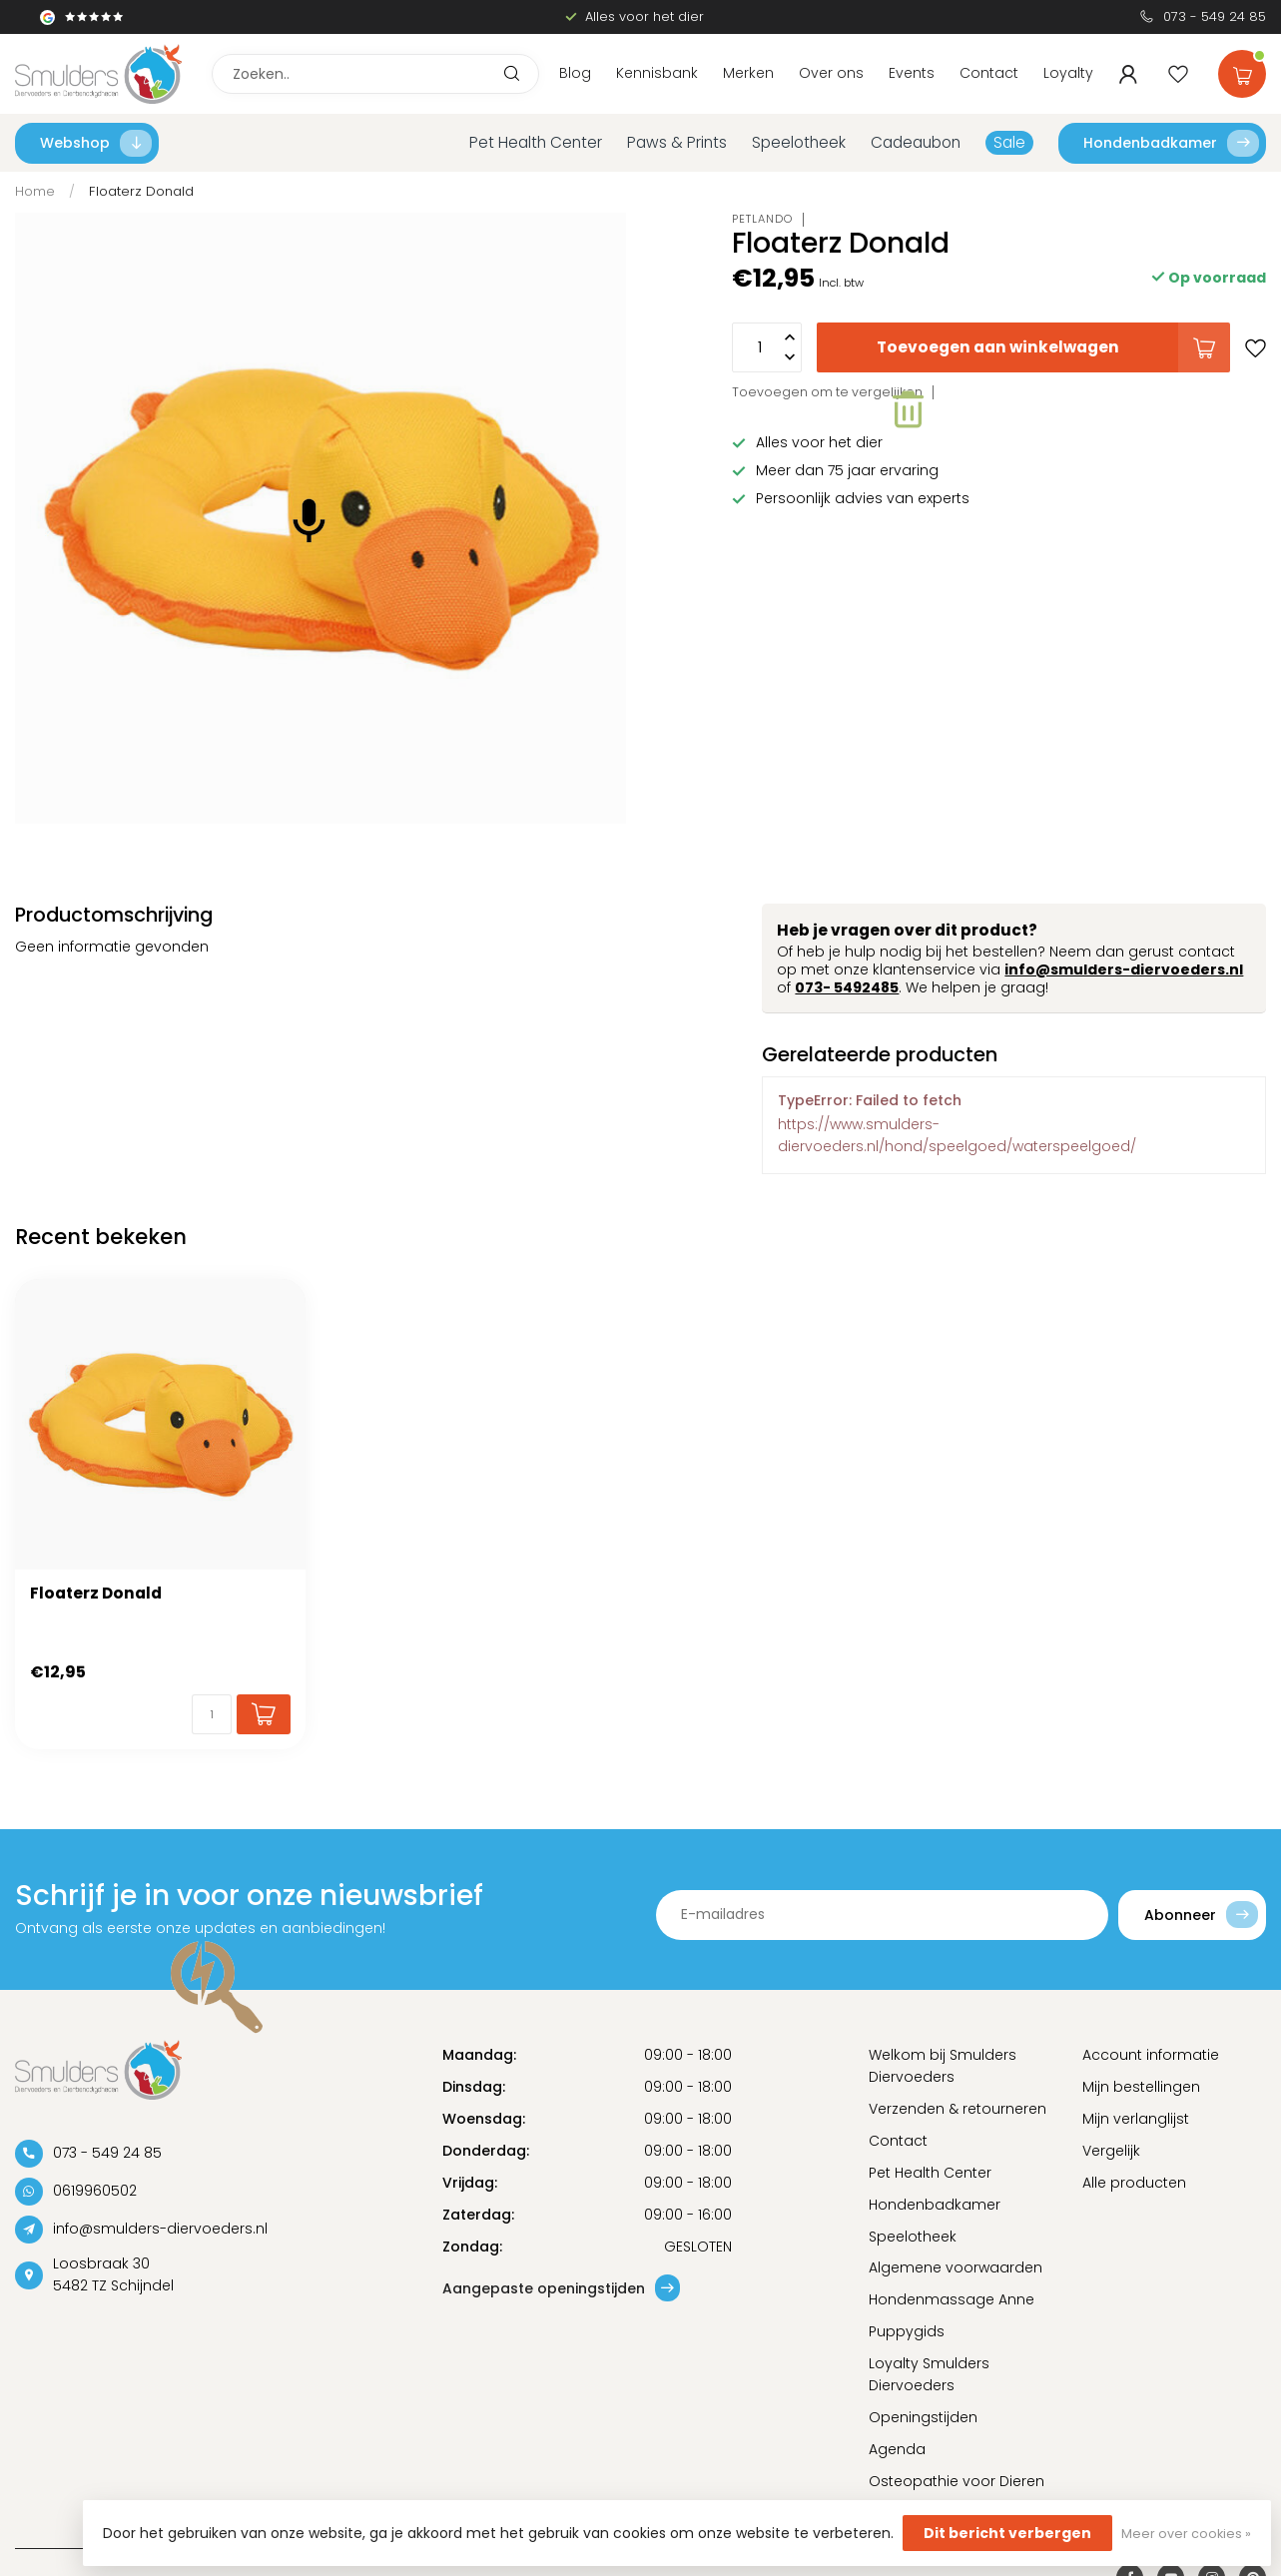 Image resolution: width=1281 pixels, height=2576 pixels. I want to click on delete selected item, so click(908, 409).